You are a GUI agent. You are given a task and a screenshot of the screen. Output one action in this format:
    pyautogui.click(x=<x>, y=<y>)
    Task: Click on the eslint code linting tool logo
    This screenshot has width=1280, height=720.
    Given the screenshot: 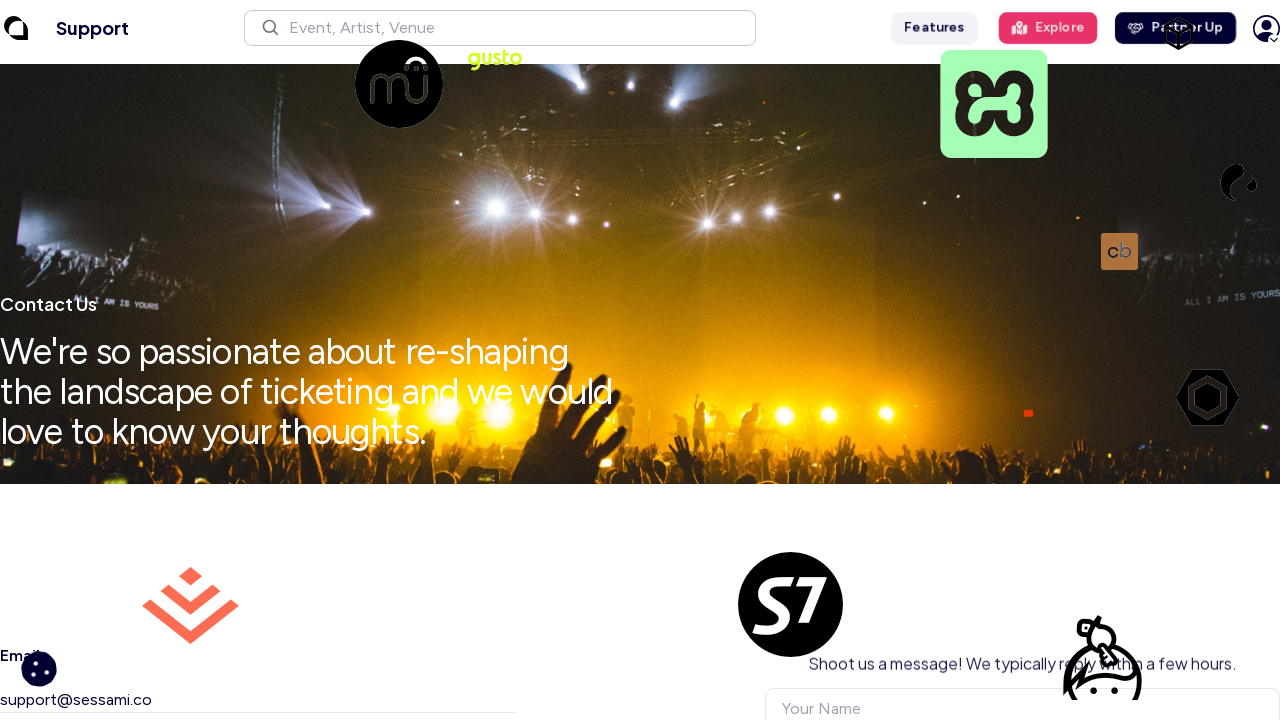 What is the action you would take?
    pyautogui.click(x=1207, y=397)
    